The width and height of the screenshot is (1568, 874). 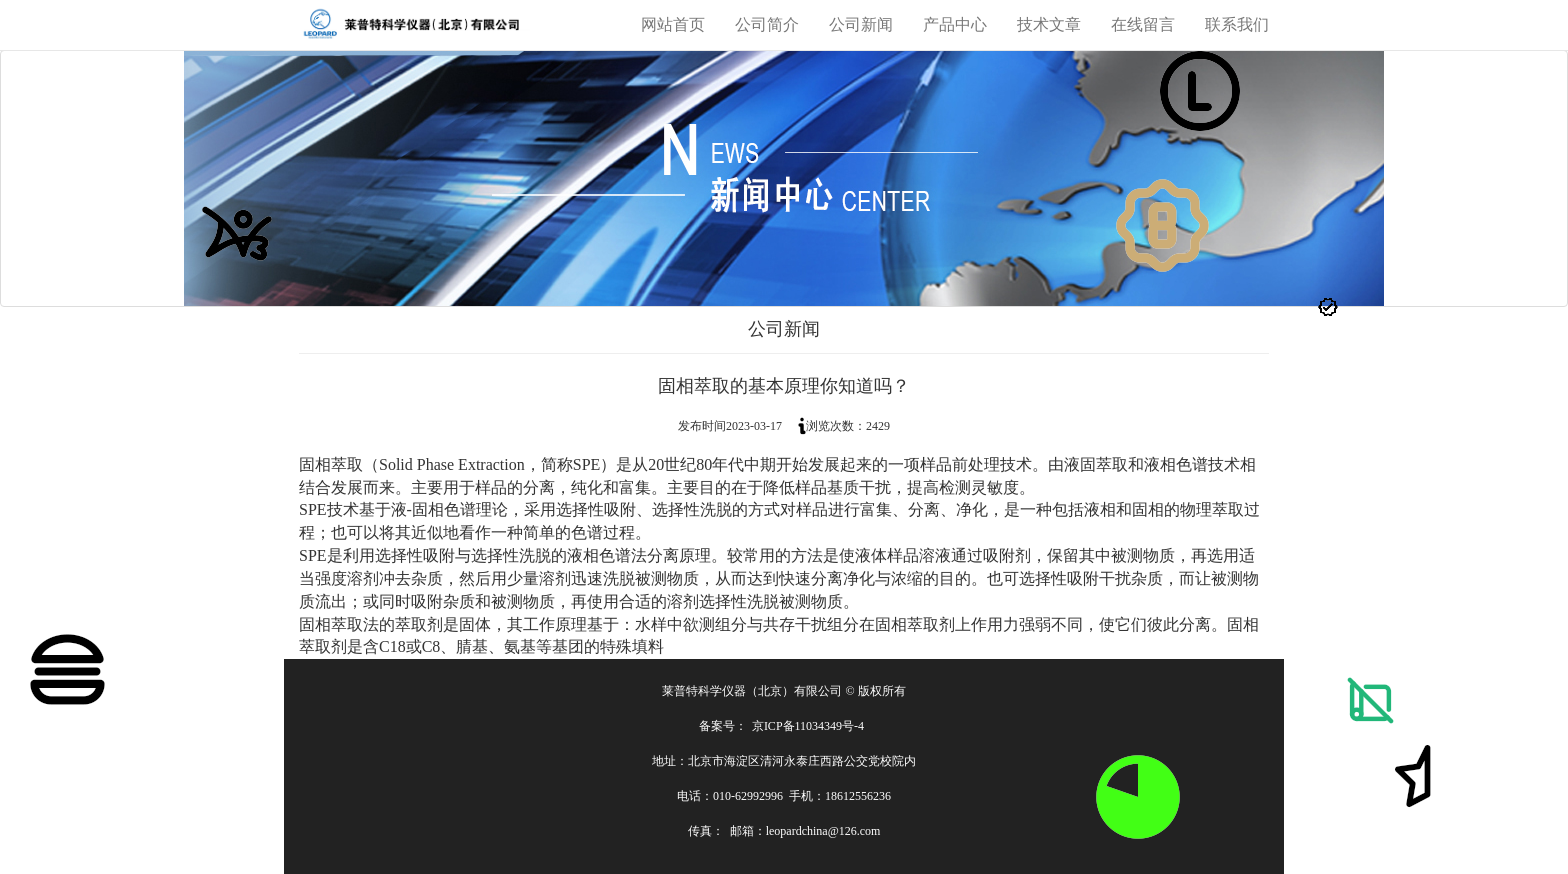 What do you see at coordinates (237, 232) in the screenshot?
I see `link to Archive of Our Own (AO3) fanfiction platform` at bounding box center [237, 232].